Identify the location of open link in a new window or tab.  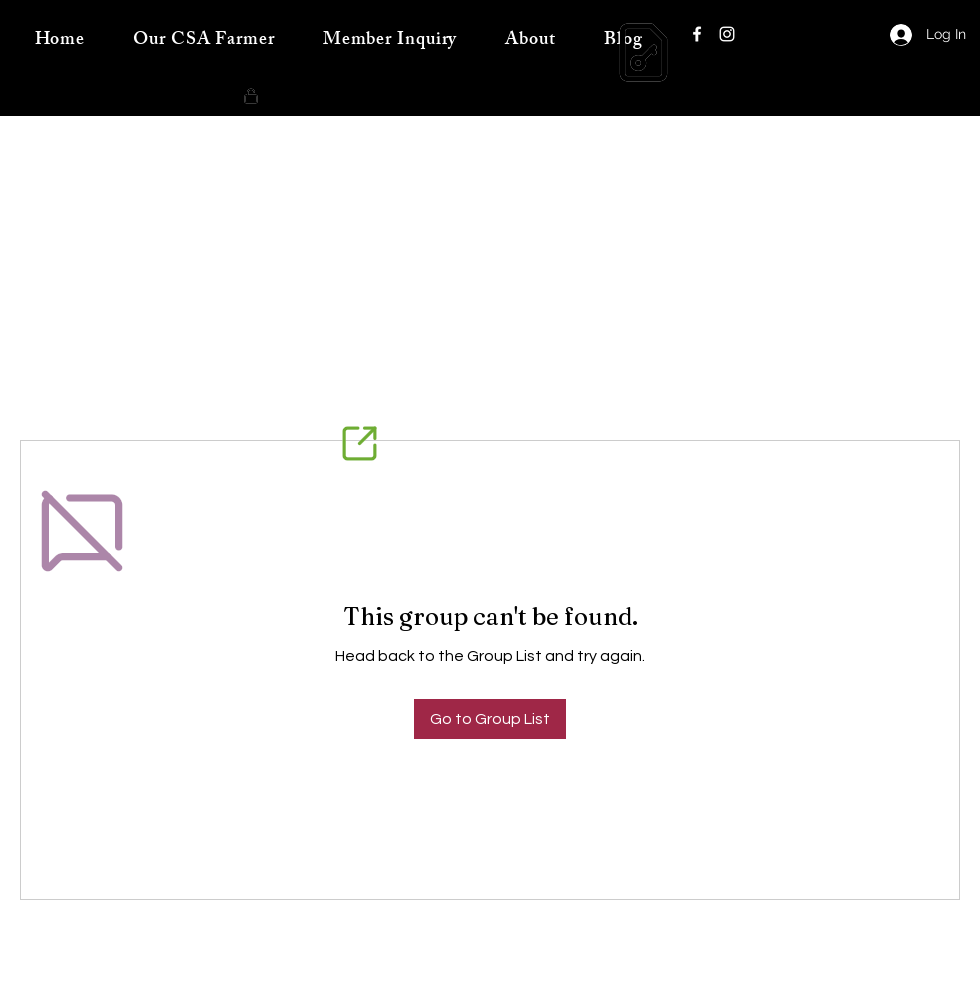
(359, 443).